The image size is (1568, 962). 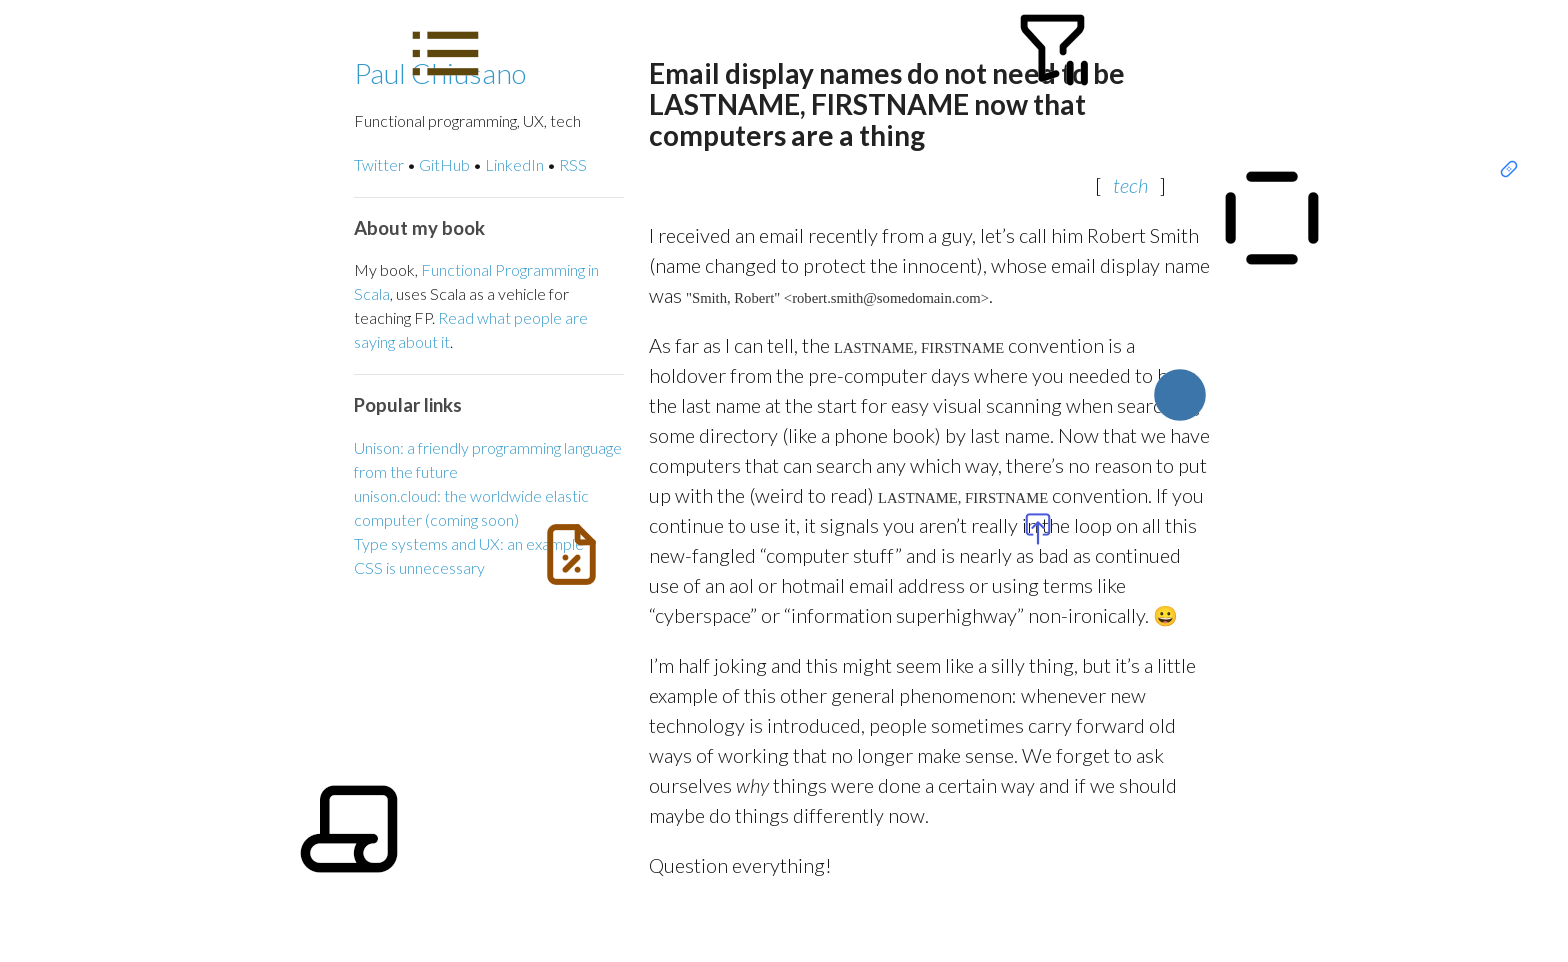 I want to click on upload a file or document, so click(x=1038, y=529).